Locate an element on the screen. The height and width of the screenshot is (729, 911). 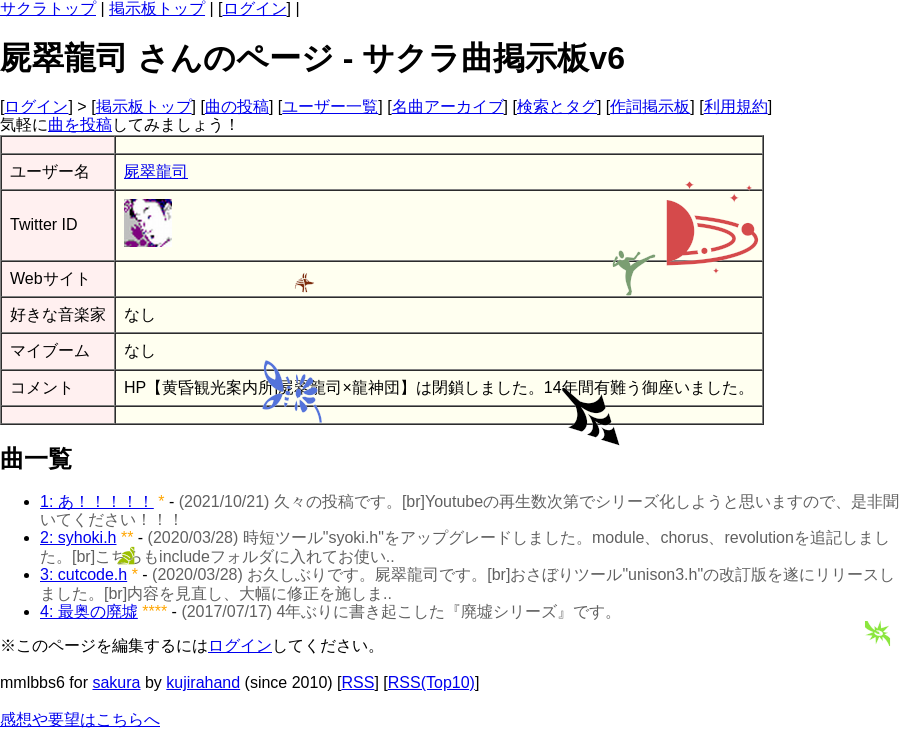
access martial arts or combat training is located at coordinates (634, 273).